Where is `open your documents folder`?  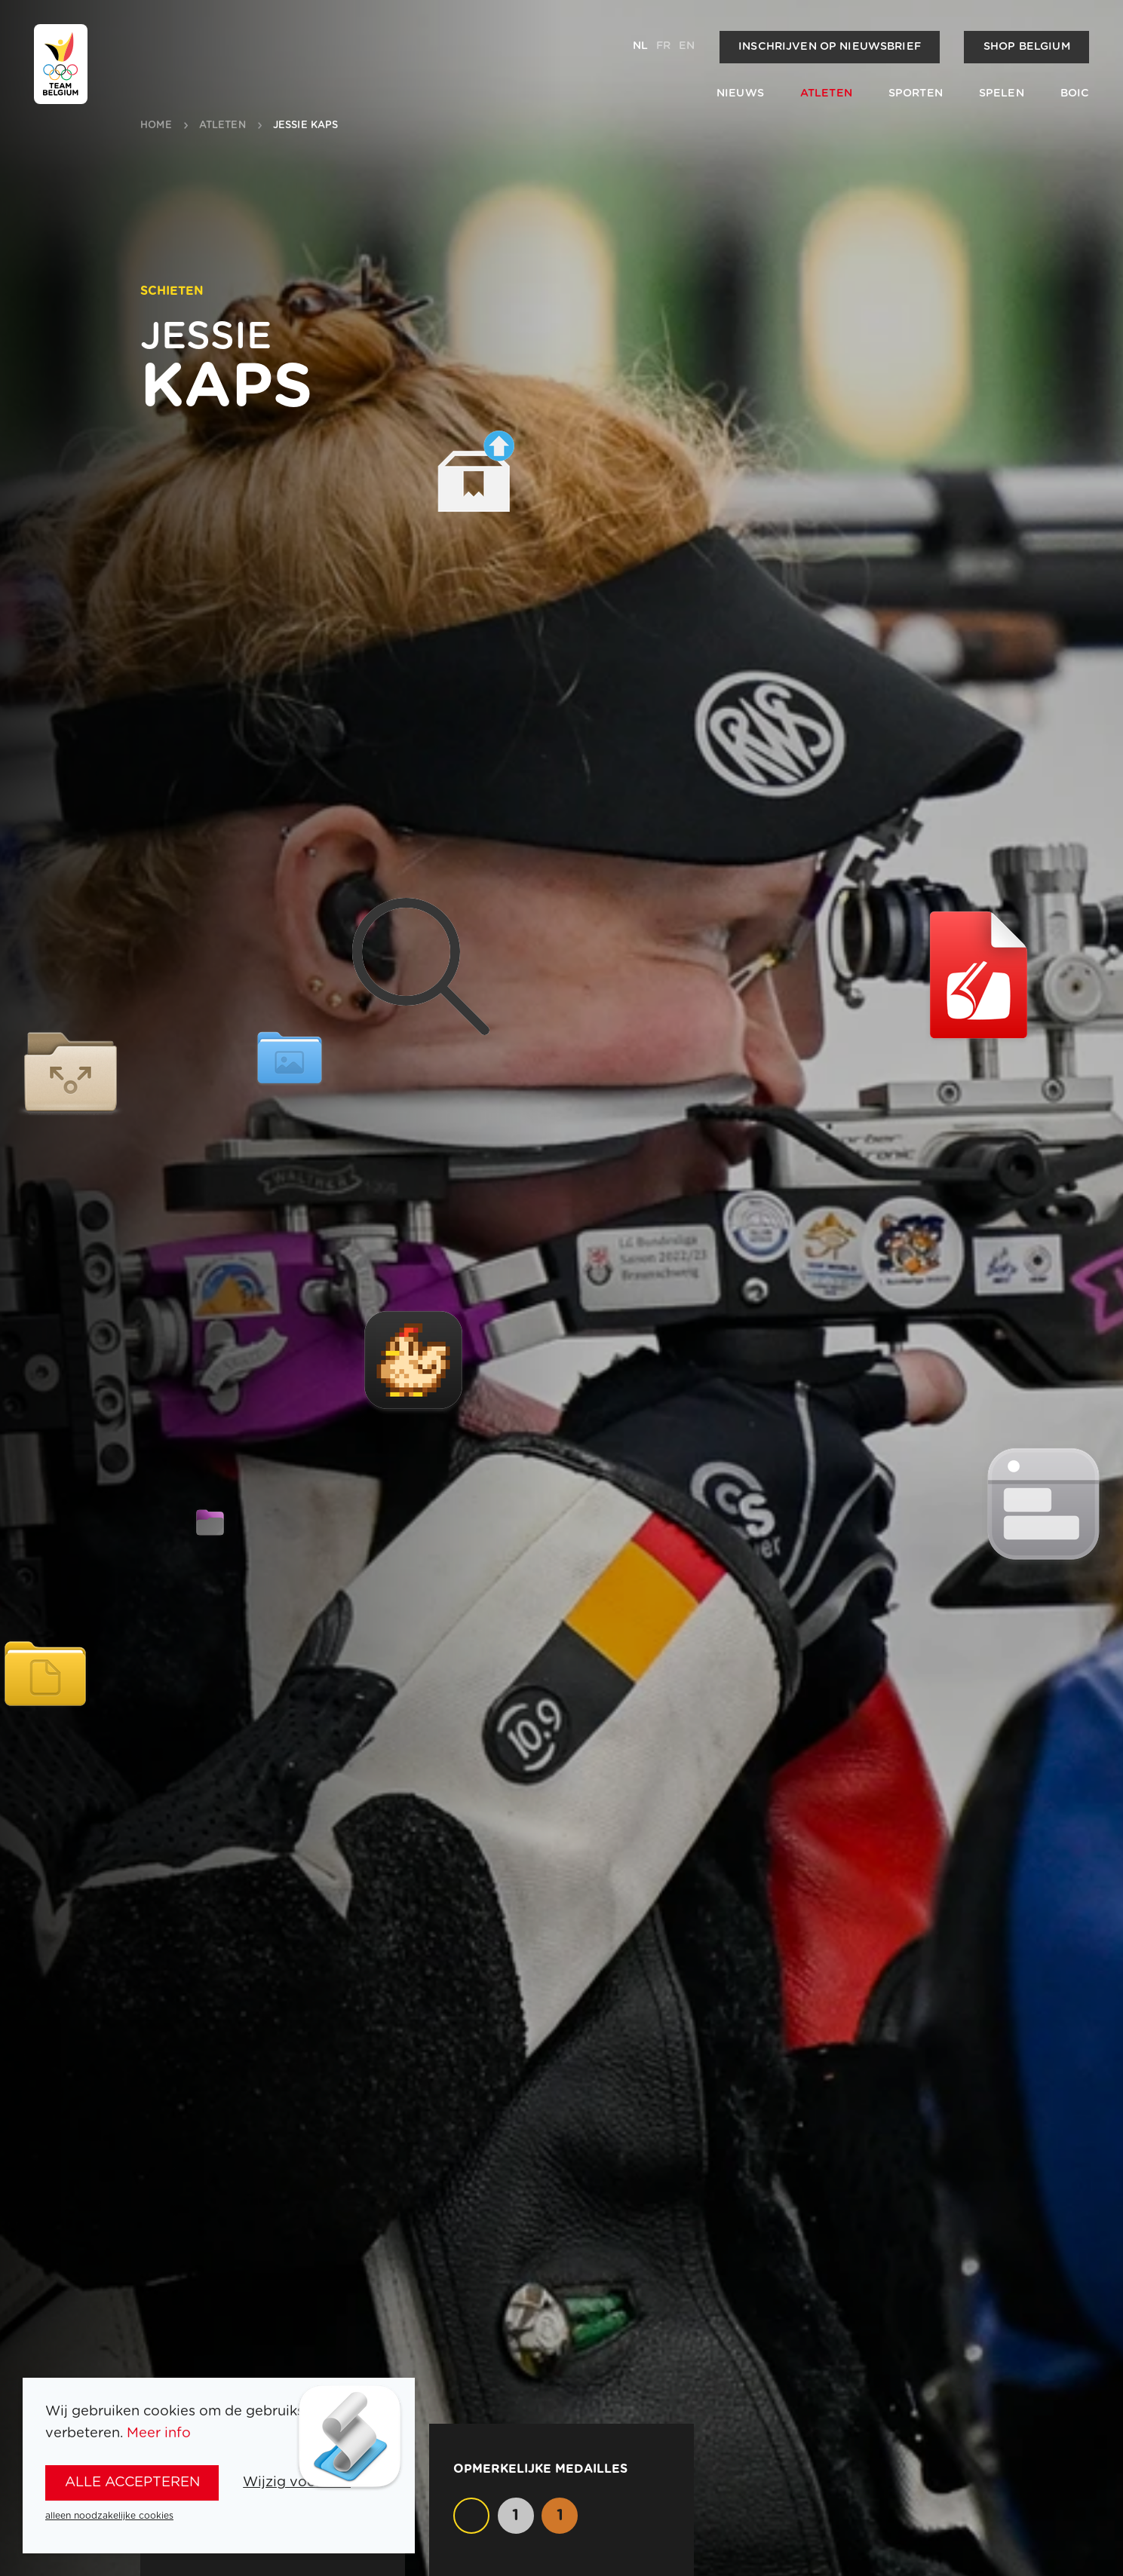
open your documents folder is located at coordinates (45, 1674).